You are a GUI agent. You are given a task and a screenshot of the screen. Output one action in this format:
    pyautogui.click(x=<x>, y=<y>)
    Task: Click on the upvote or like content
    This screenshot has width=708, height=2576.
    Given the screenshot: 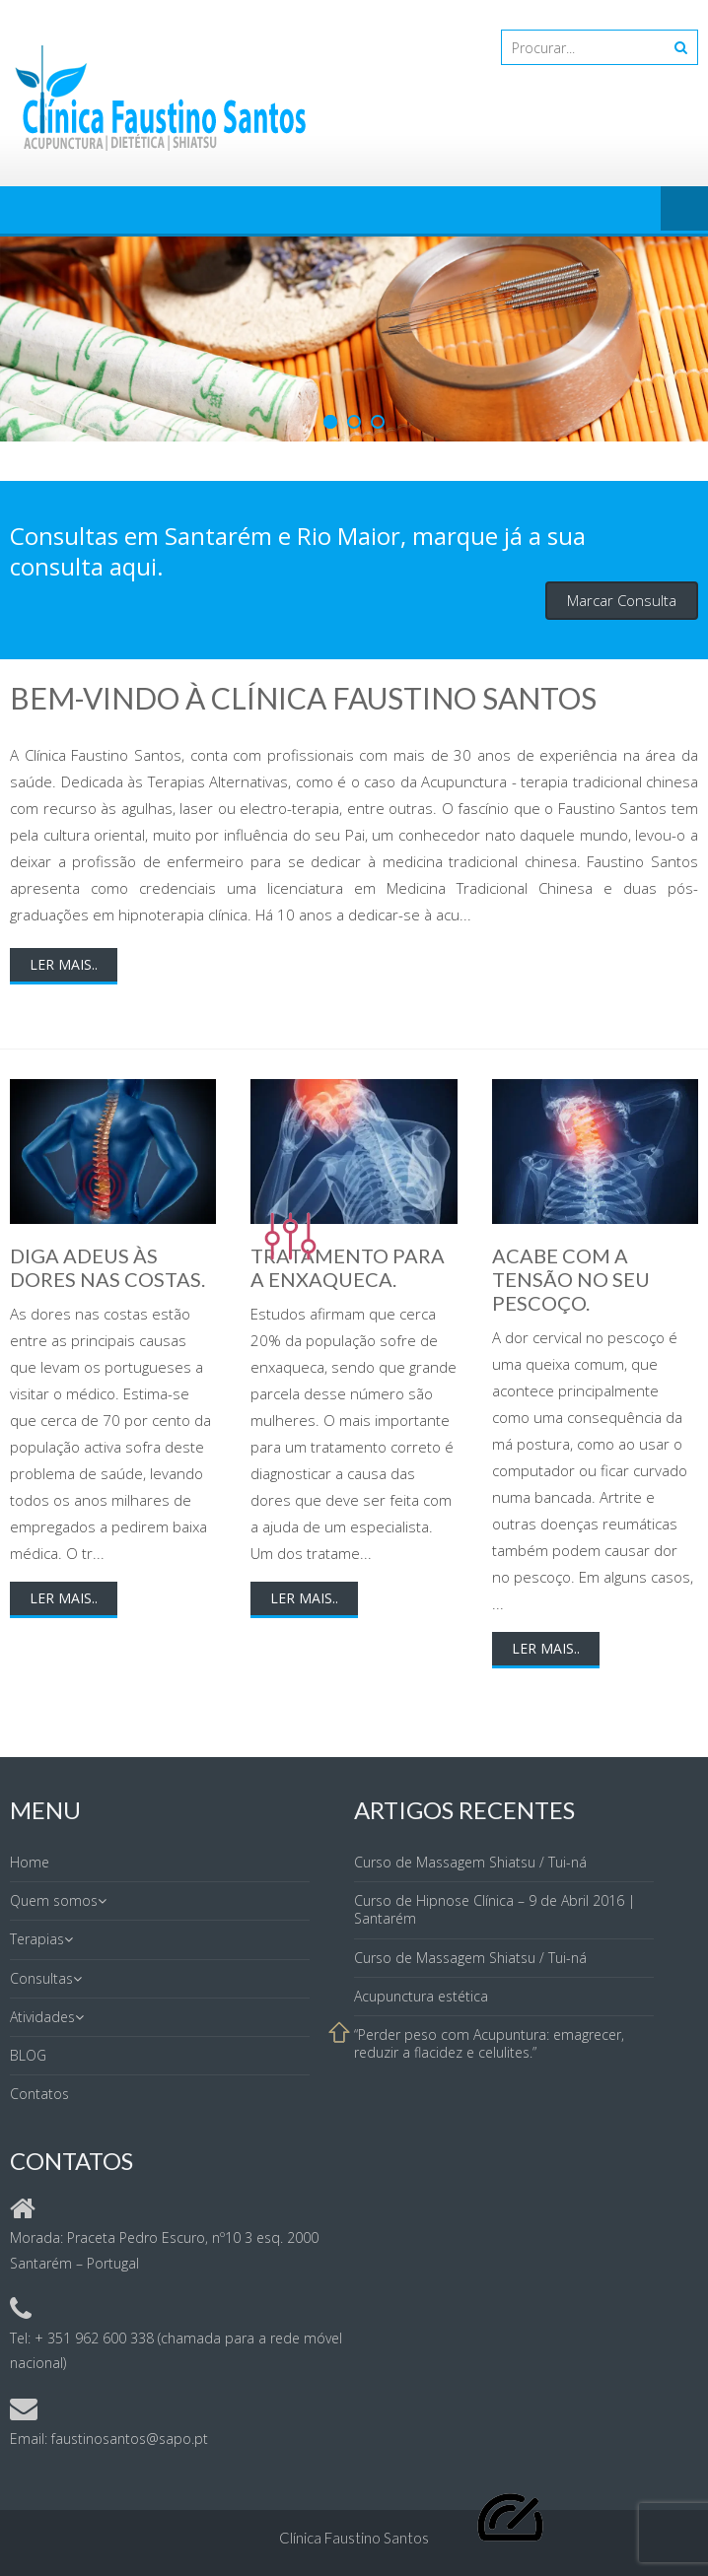 What is the action you would take?
    pyautogui.click(x=339, y=2033)
    